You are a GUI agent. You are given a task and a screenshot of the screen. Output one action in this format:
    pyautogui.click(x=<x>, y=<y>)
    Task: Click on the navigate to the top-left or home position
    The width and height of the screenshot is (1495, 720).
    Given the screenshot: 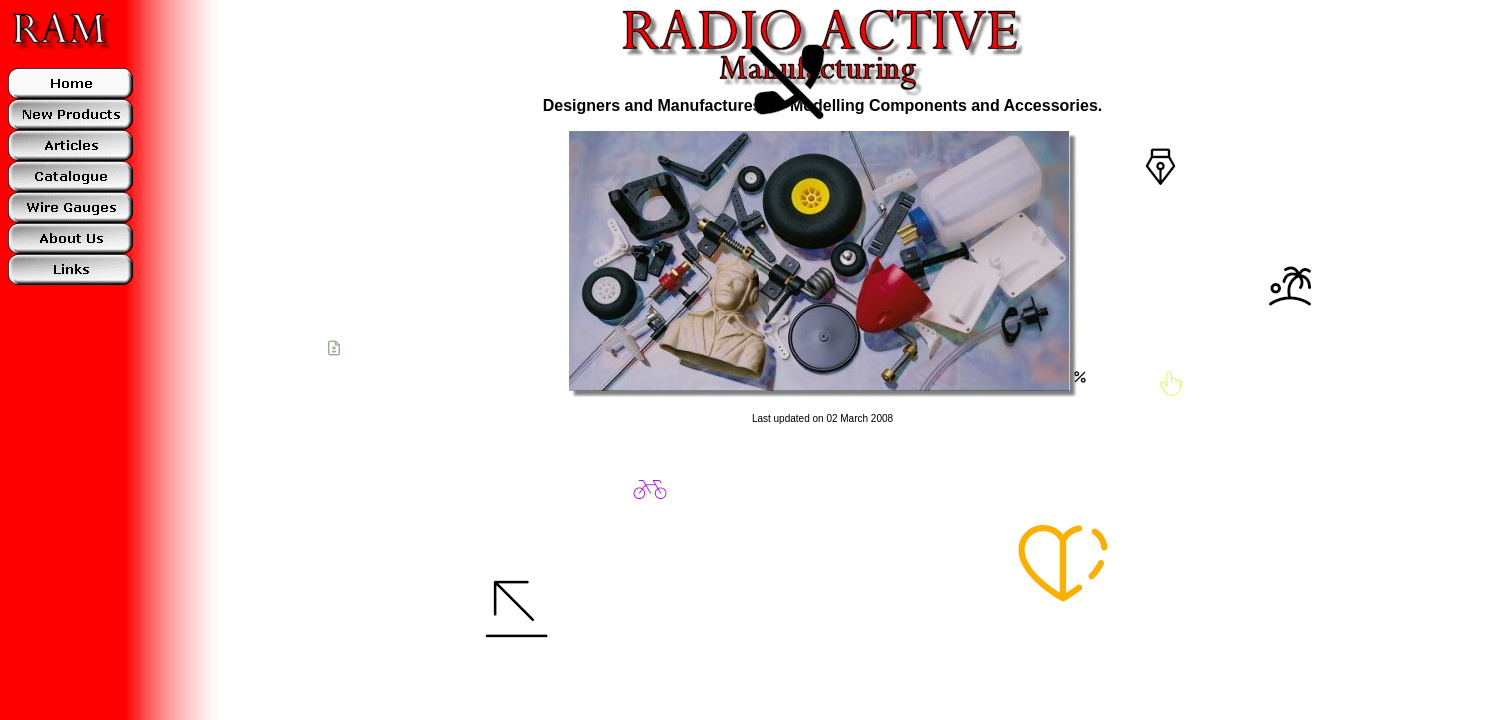 What is the action you would take?
    pyautogui.click(x=514, y=609)
    